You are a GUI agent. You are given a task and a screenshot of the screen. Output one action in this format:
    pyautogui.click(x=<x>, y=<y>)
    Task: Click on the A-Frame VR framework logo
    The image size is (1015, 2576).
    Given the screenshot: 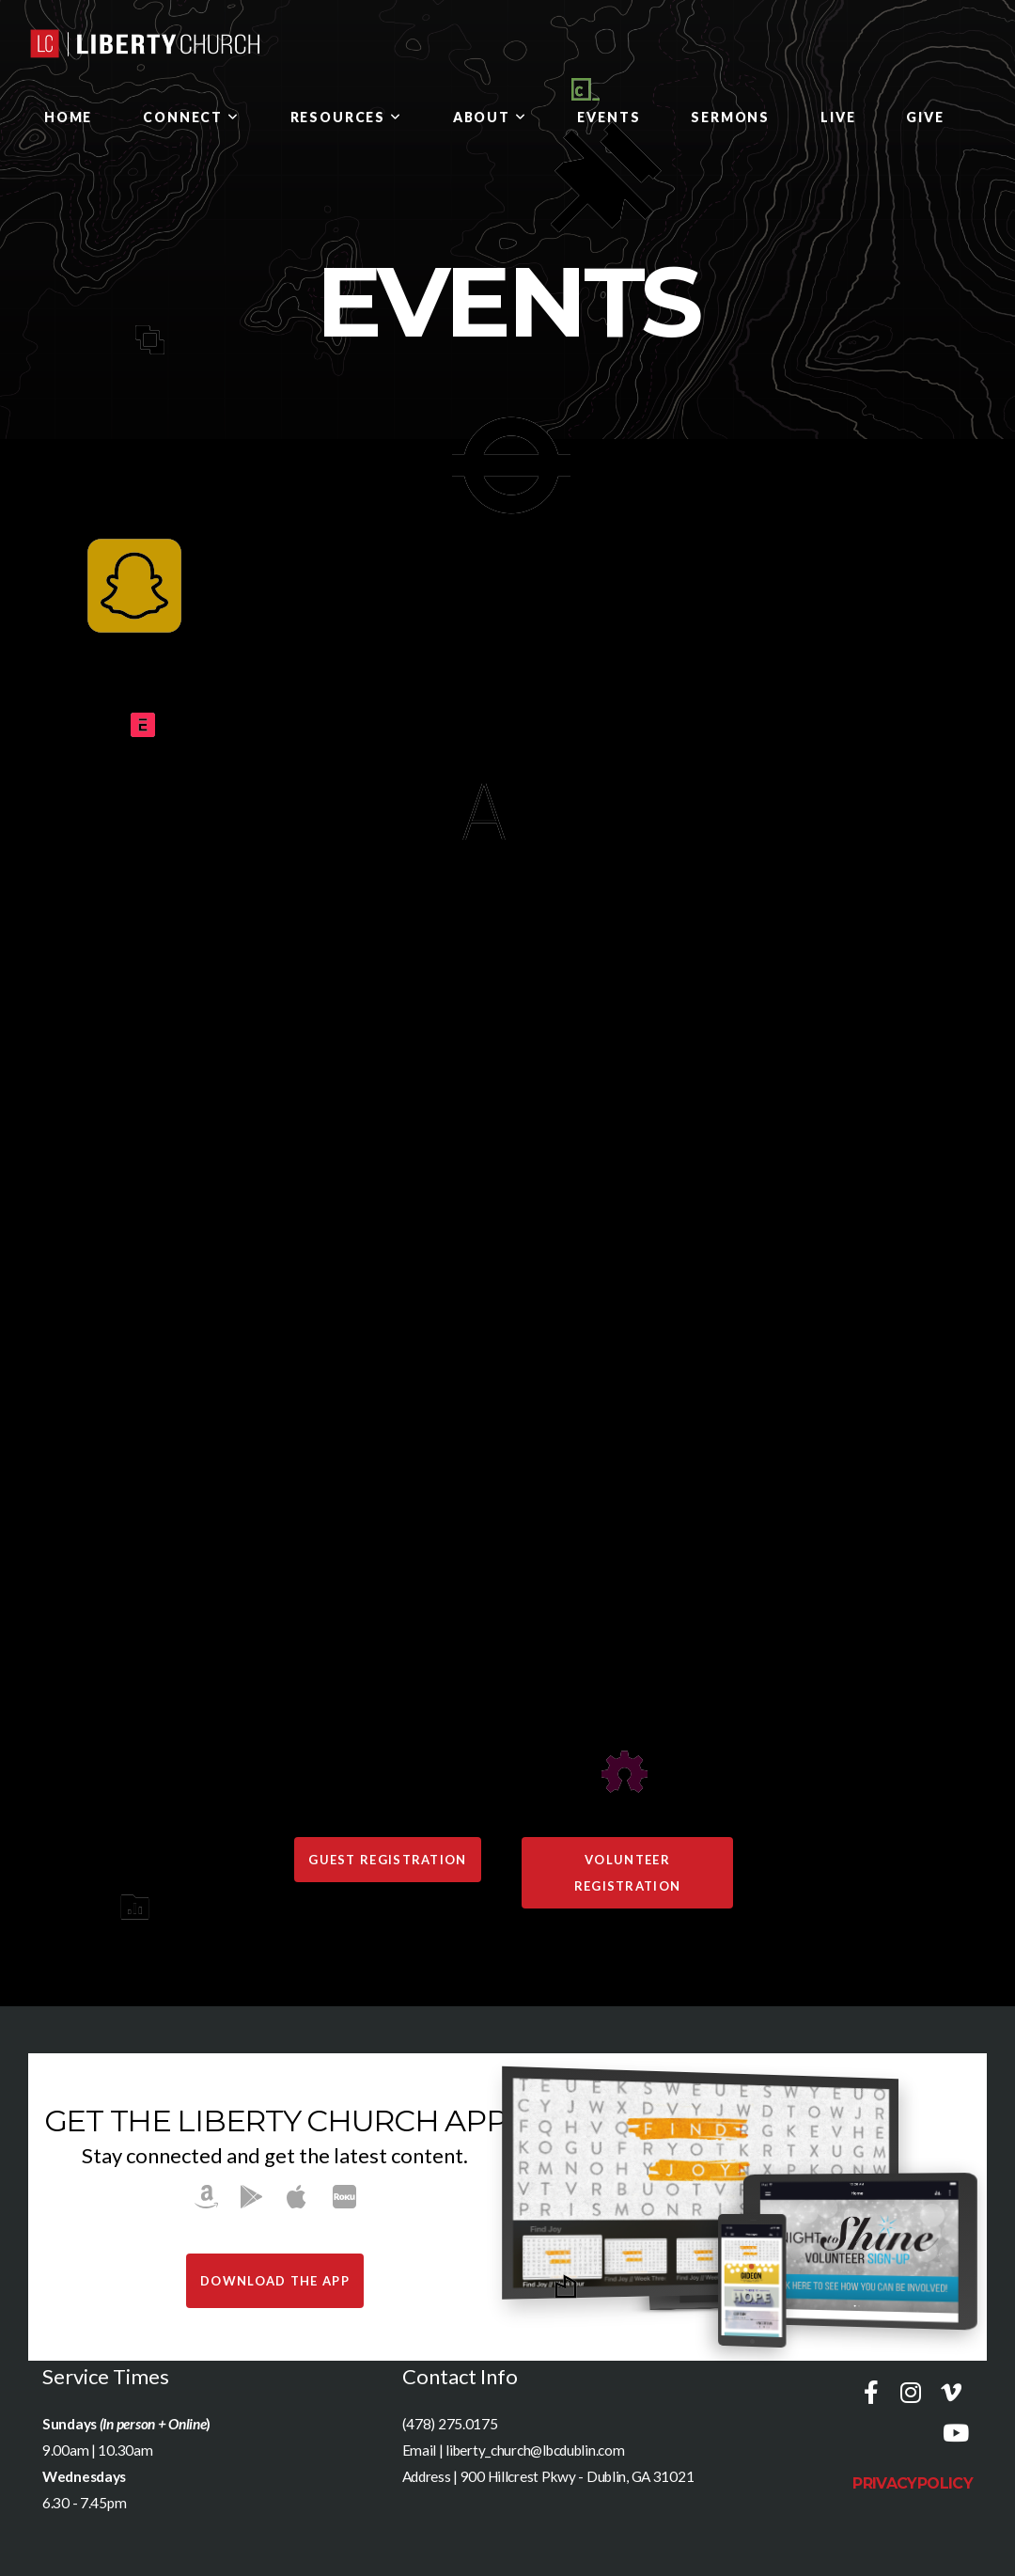 What is the action you would take?
    pyautogui.click(x=484, y=811)
    